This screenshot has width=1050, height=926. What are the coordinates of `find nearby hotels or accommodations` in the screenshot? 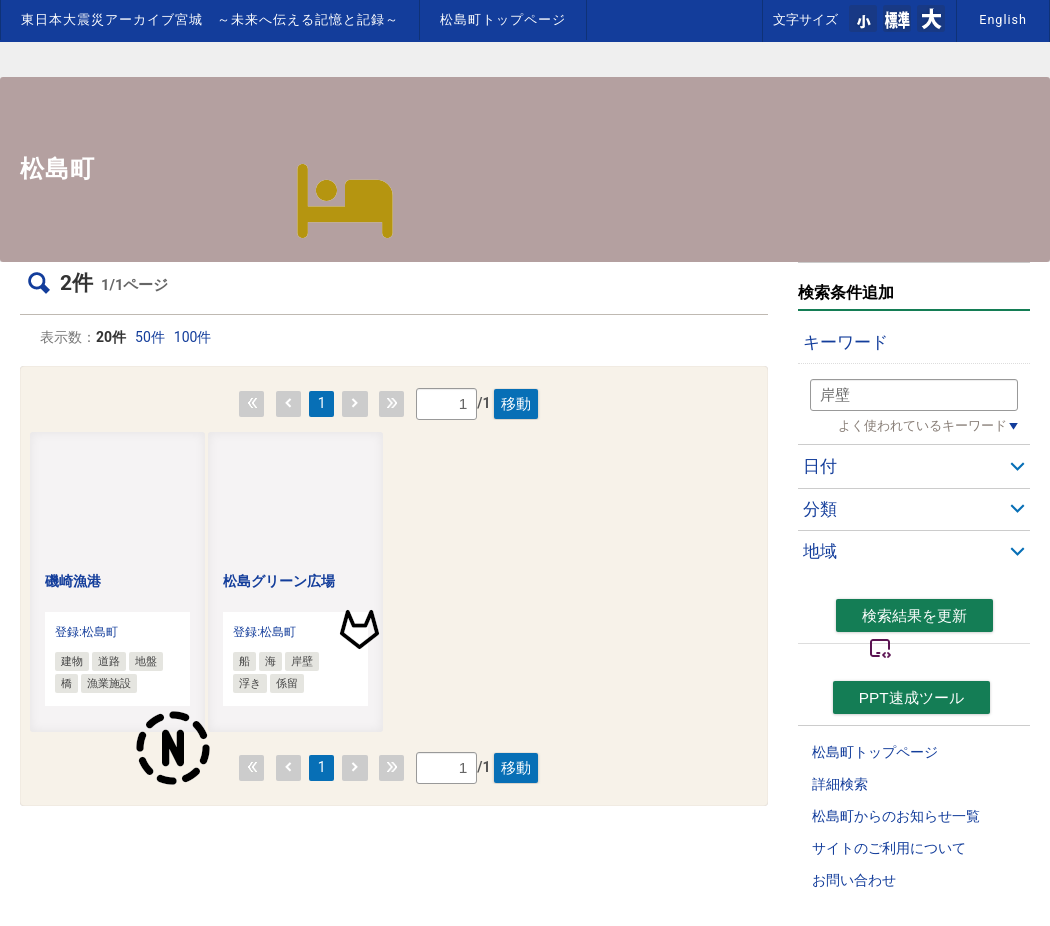 It's located at (345, 201).